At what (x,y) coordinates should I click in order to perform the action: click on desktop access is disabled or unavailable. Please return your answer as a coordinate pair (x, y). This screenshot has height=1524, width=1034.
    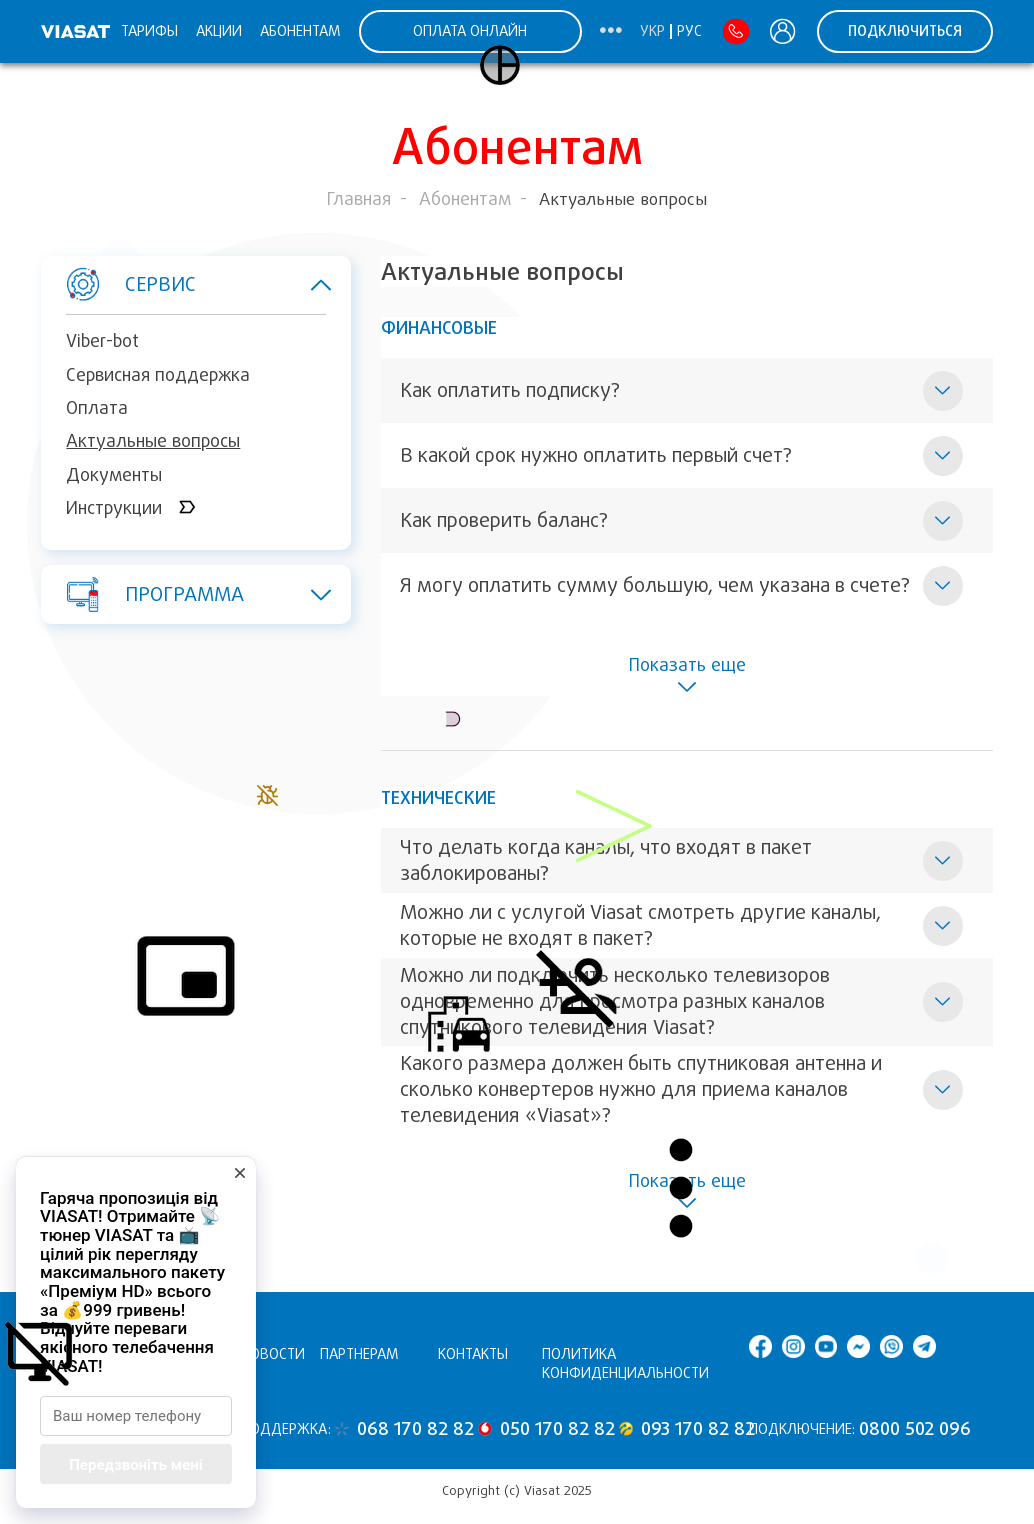
    Looking at the image, I should click on (40, 1352).